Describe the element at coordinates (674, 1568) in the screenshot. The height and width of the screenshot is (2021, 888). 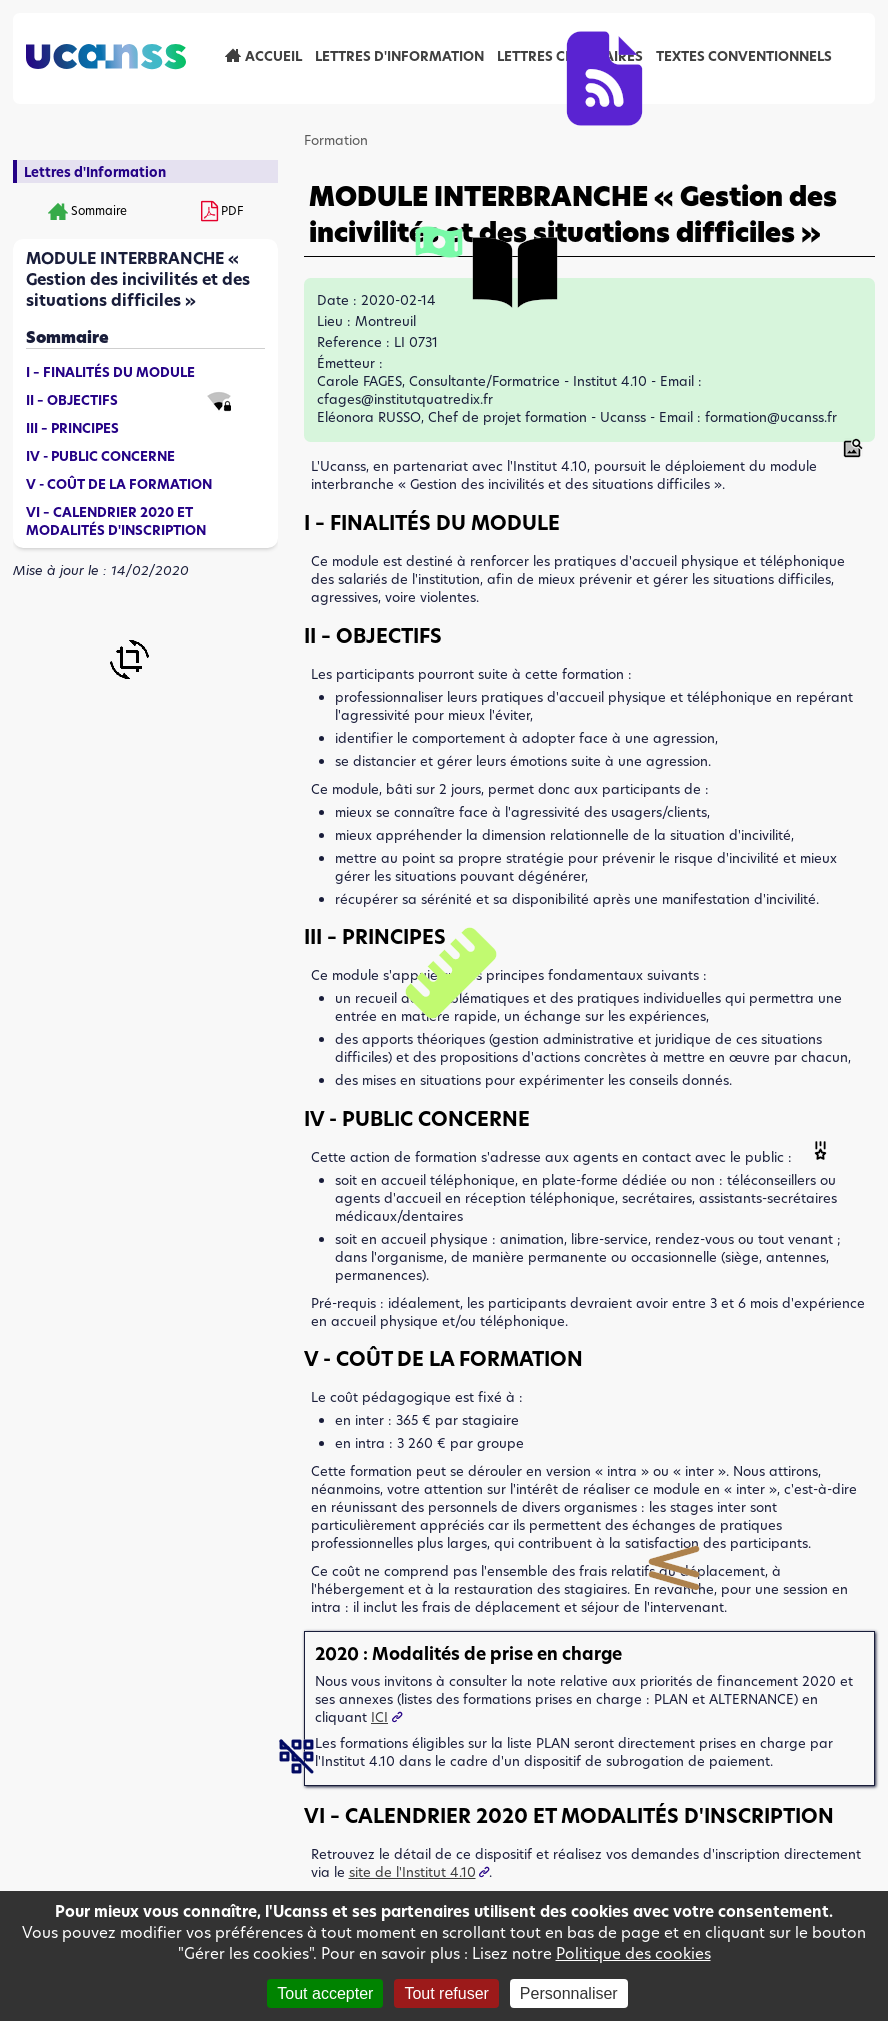
I see `less than or equal to mathematical operator` at that location.